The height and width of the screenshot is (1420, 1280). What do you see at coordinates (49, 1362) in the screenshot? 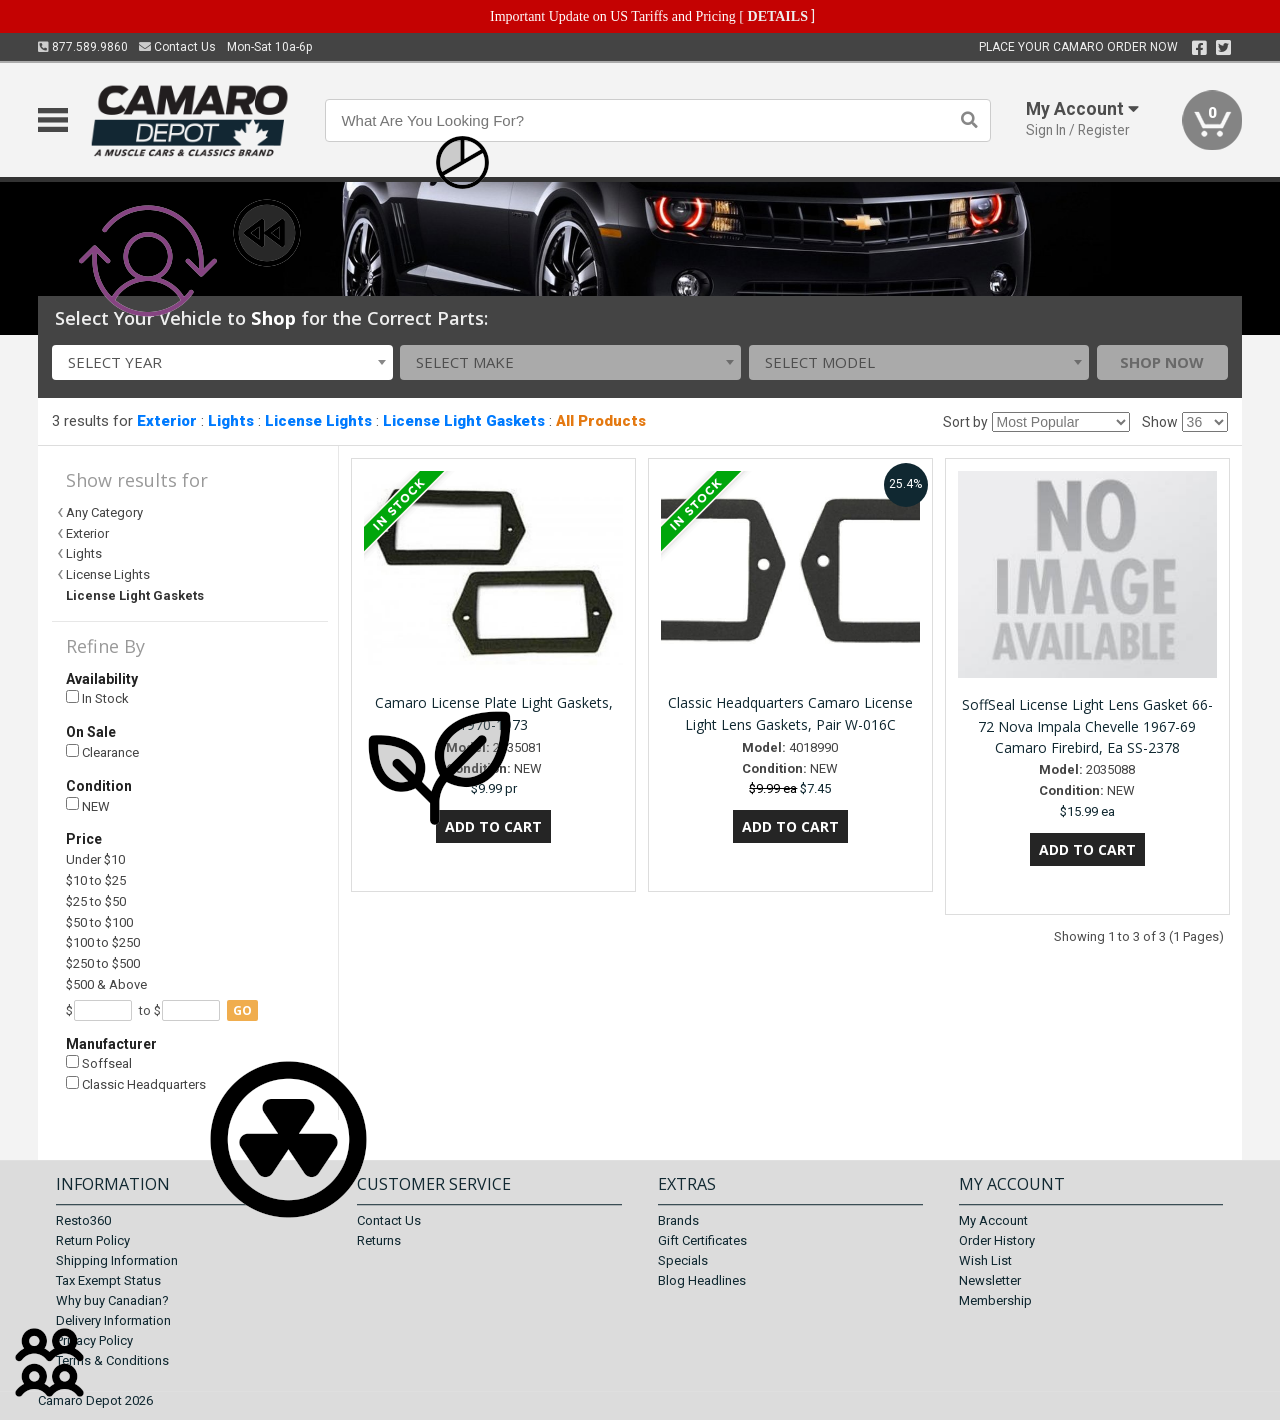
I see `view all team members` at bounding box center [49, 1362].